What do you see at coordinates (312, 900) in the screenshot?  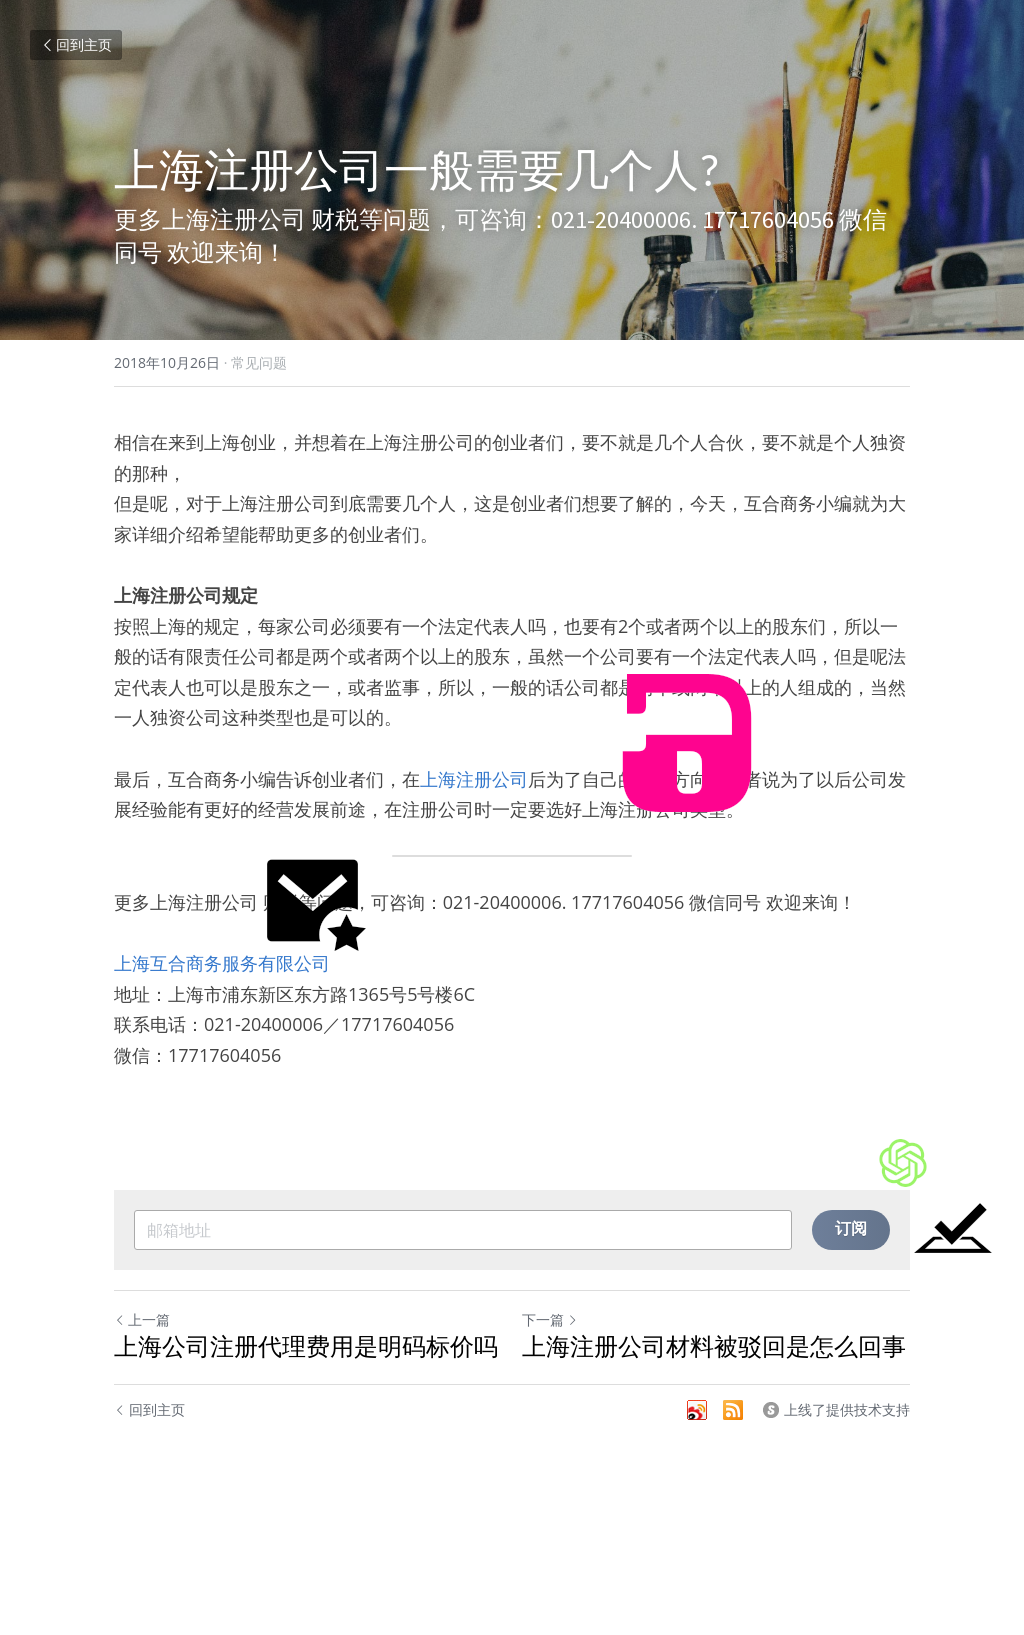 I see `view starred or important emails` at bounding box center [312, 900].